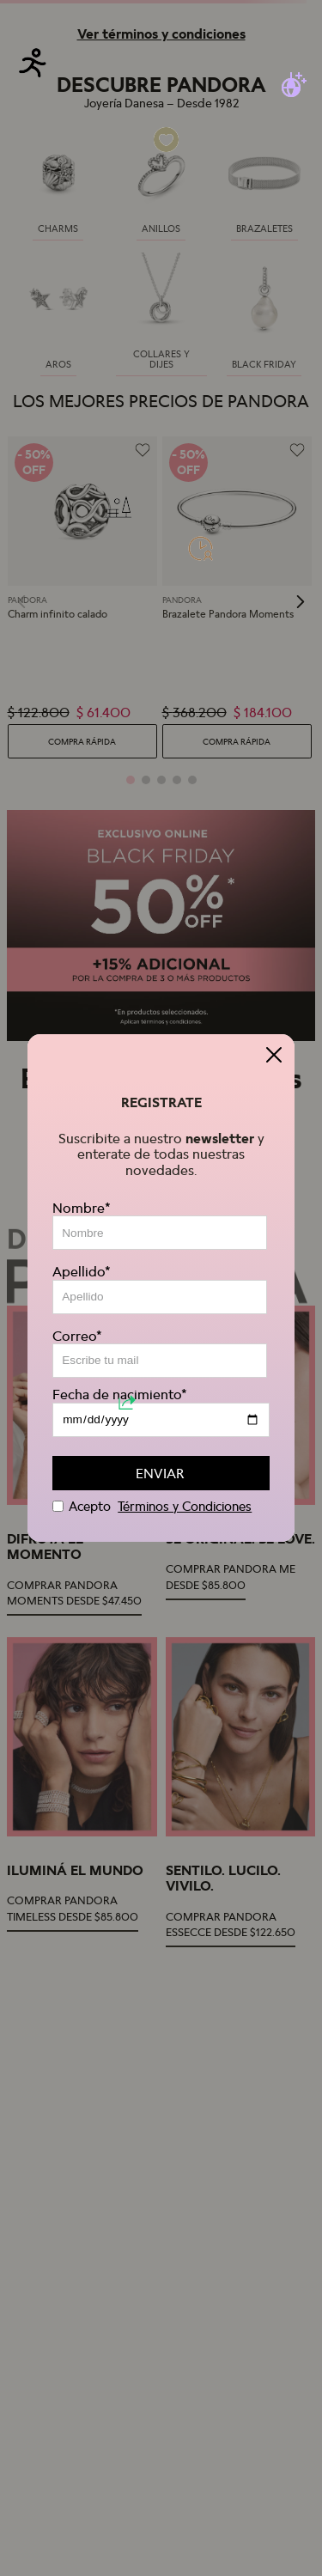  What do you see at coordinates (127, 1402) in the screenshot?
I see `share this content` at bounding box center [127, 1402].